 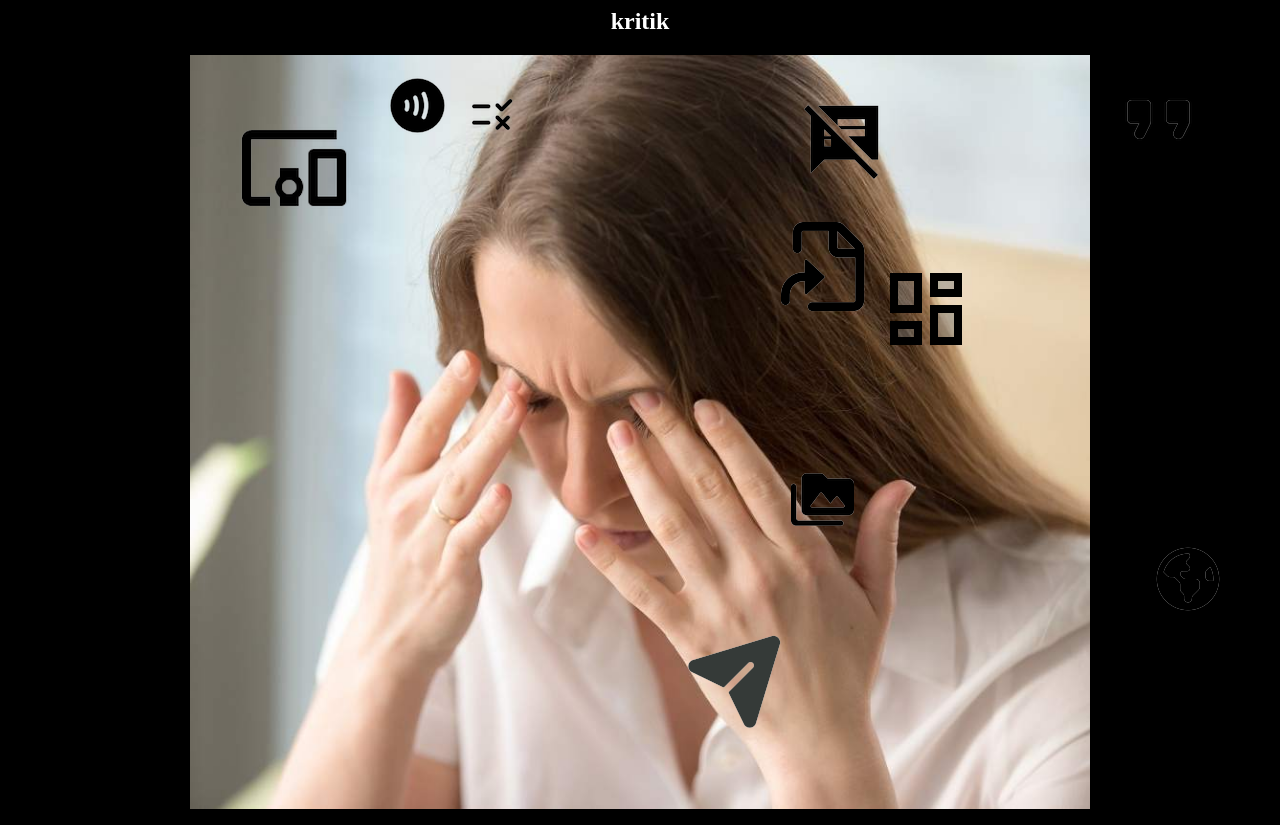 What do you see at coordinates (926, 309) in the screenshot?
I see `access your dashboard overview` at bounding box center [926, 309].